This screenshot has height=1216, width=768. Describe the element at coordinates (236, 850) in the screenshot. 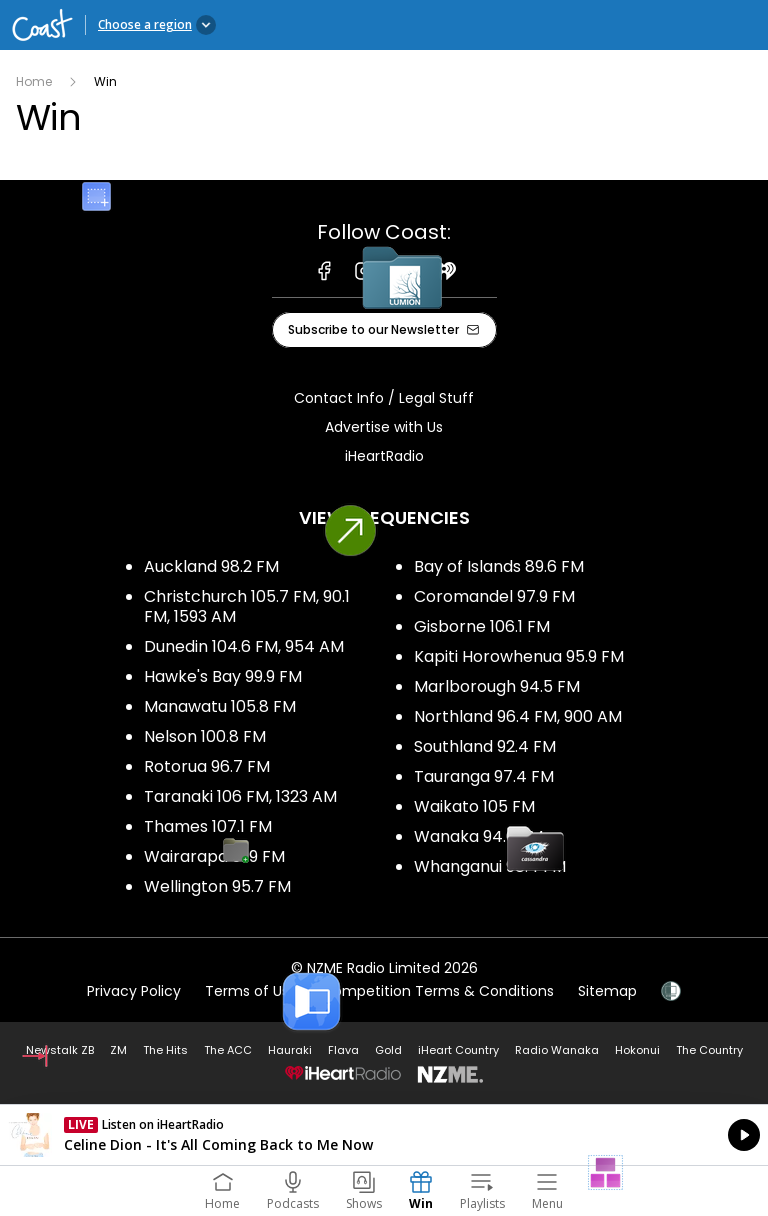

I see `create a new folder` at that location.